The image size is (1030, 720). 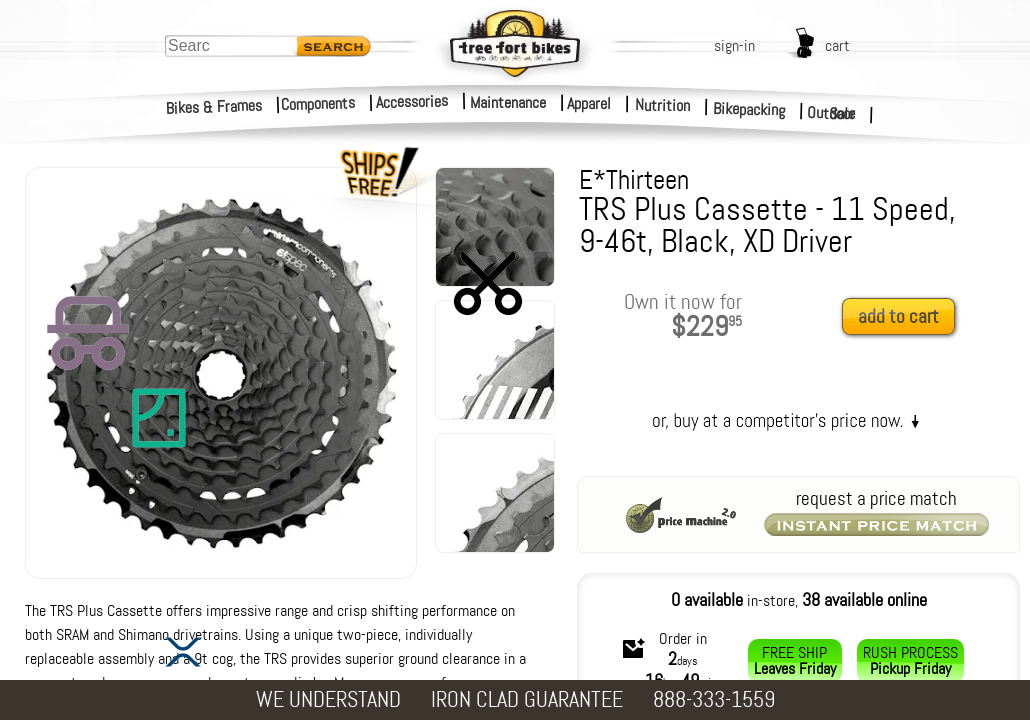 What do you see at coordinates (183, 652) in the screenshot?
I see `xrp cryptocurrency logo` at bounding box center [183, 652].